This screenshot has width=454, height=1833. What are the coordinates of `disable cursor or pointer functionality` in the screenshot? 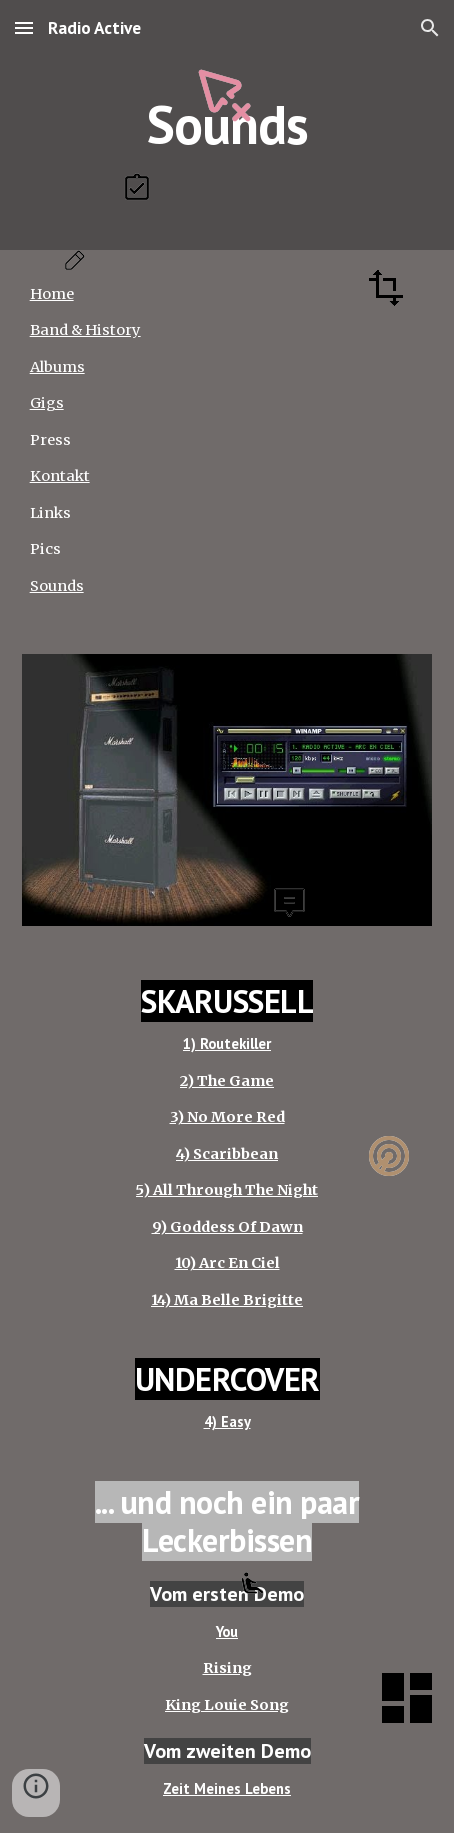 It's located at (222, 93).